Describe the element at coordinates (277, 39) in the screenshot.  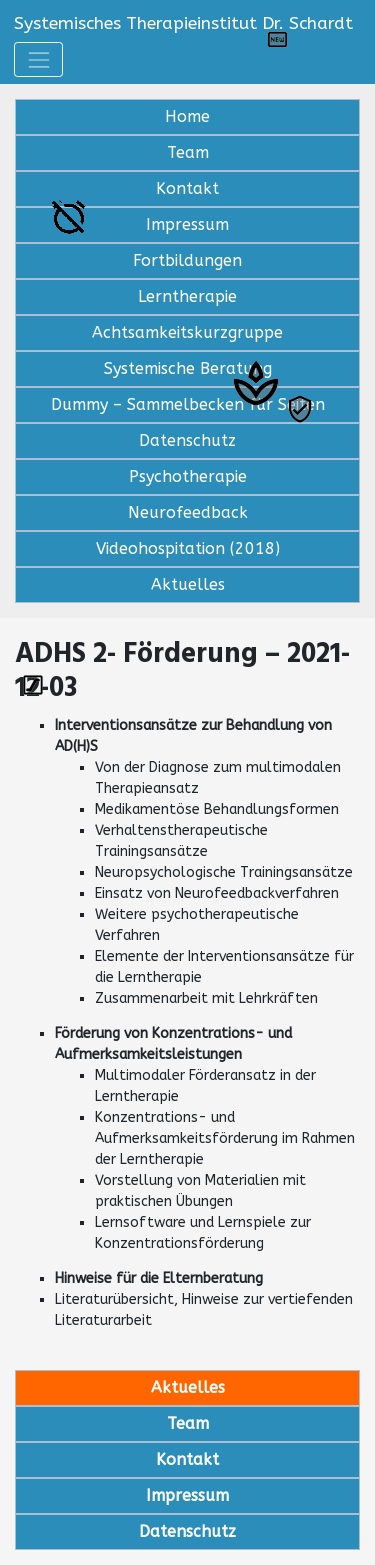
I see `indicates new content or recently added items` at that location.